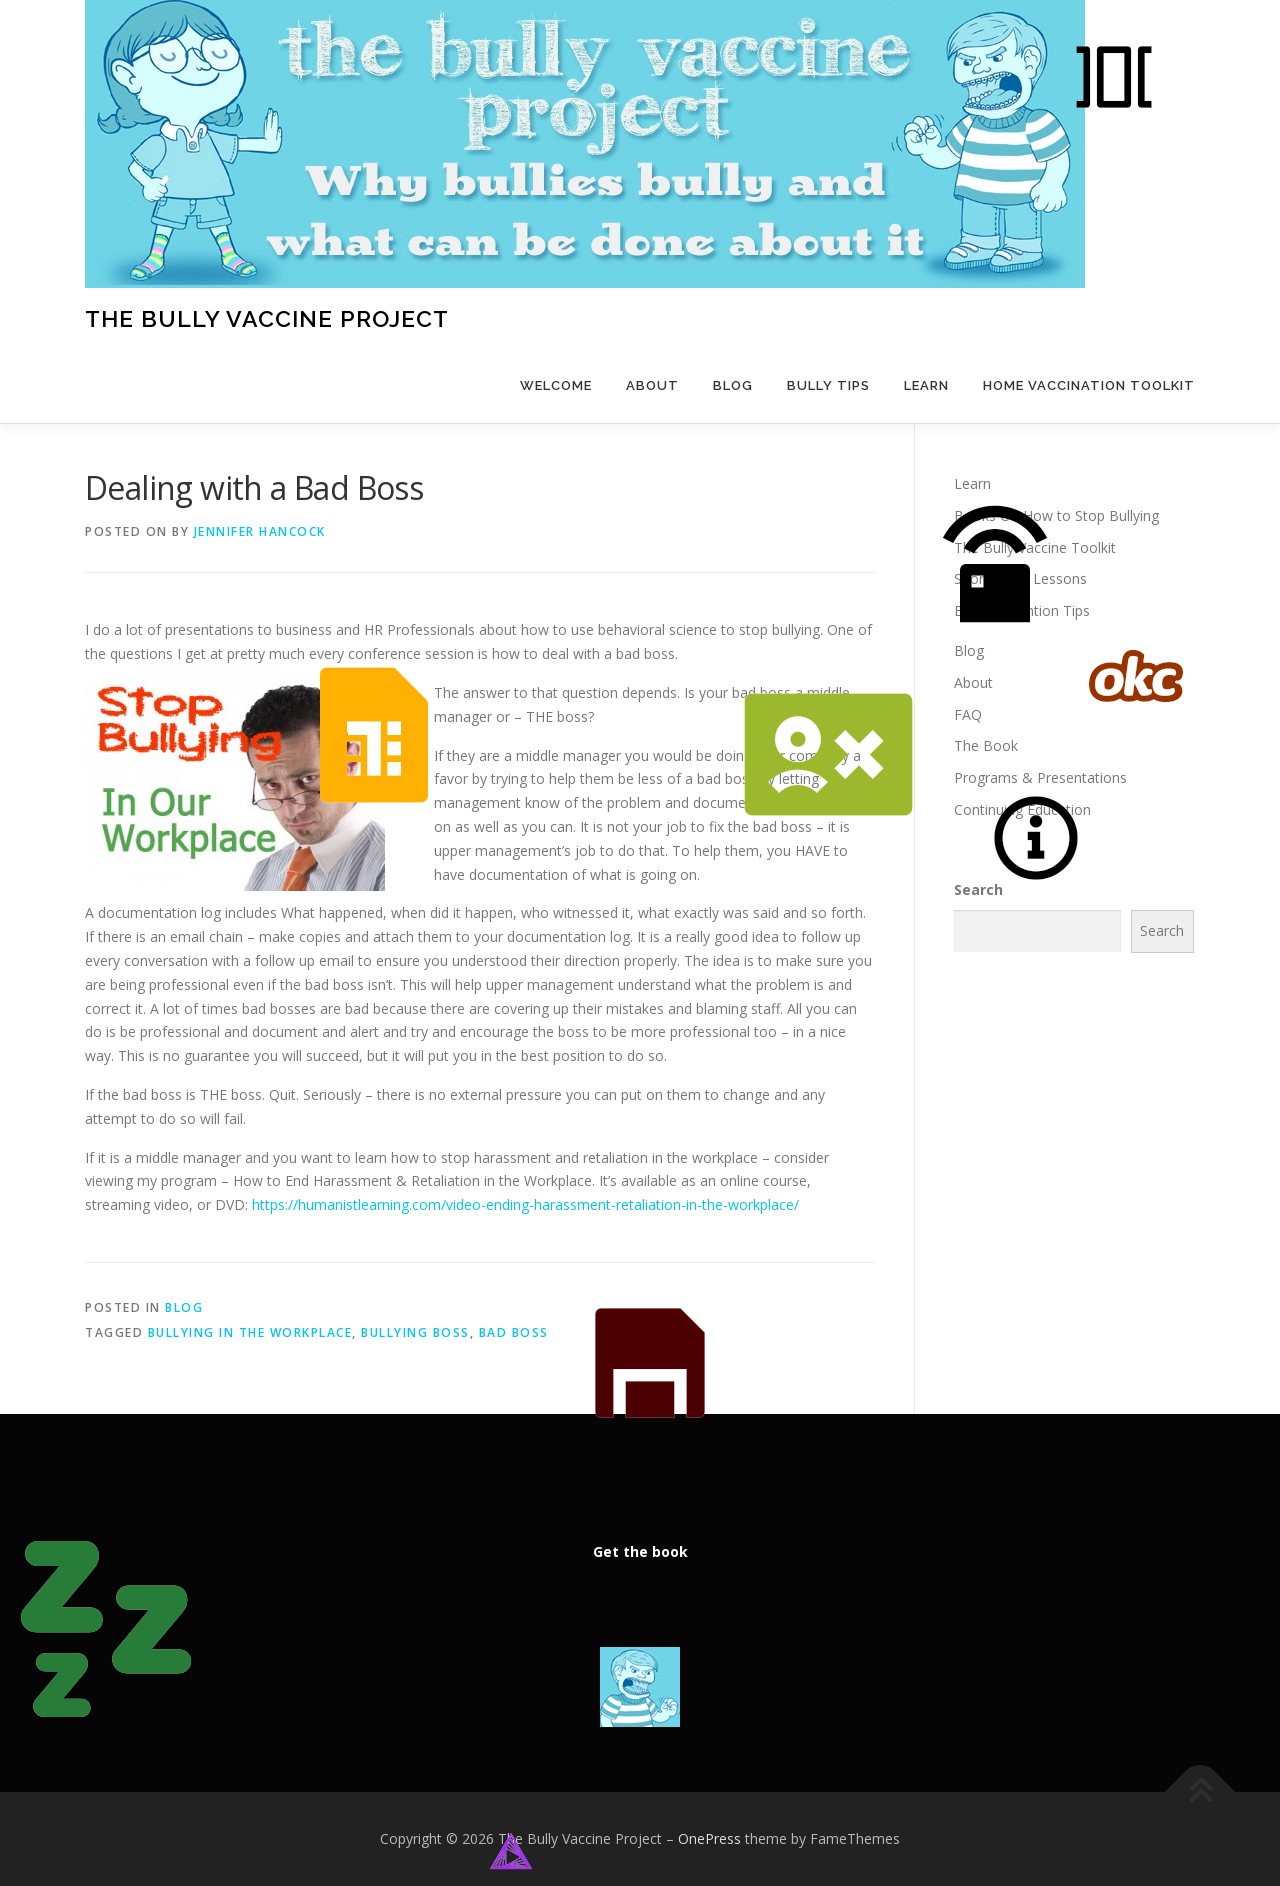 The height and width of the screenshot is (1886, 1280). Describe the element at coordinates (828, 754) in the screenshot. I see `indicates an expired pass or credential` at that location.